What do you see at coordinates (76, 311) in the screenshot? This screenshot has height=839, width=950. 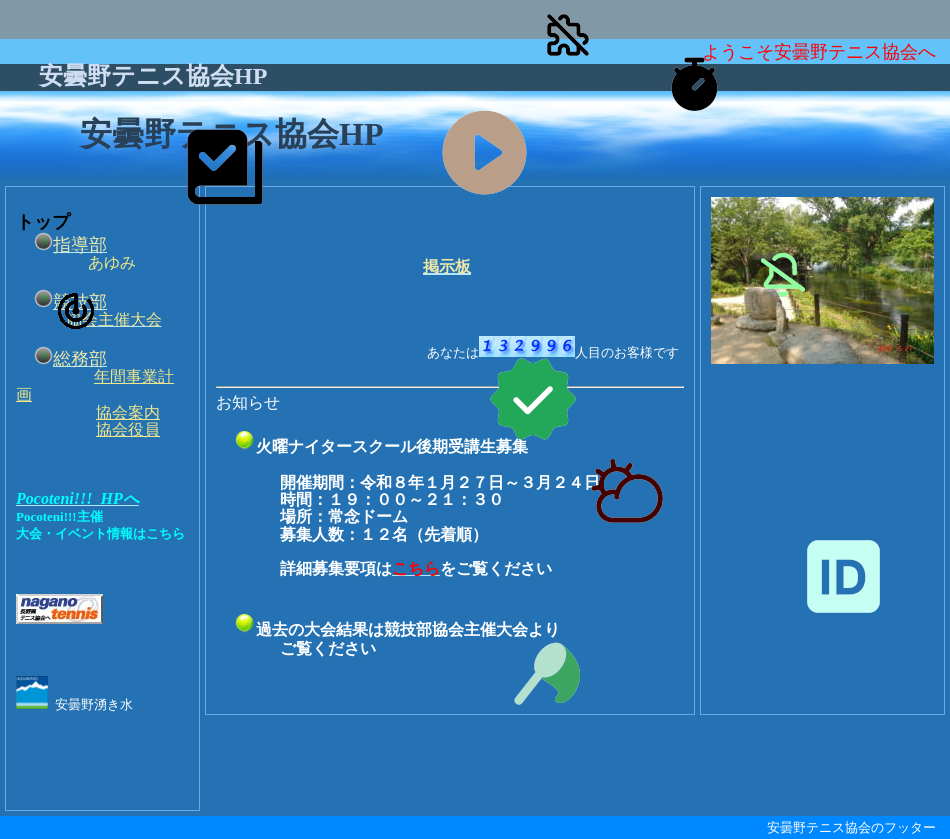 I see `track changes or revisions in a document` at bounding box center [76, 311].